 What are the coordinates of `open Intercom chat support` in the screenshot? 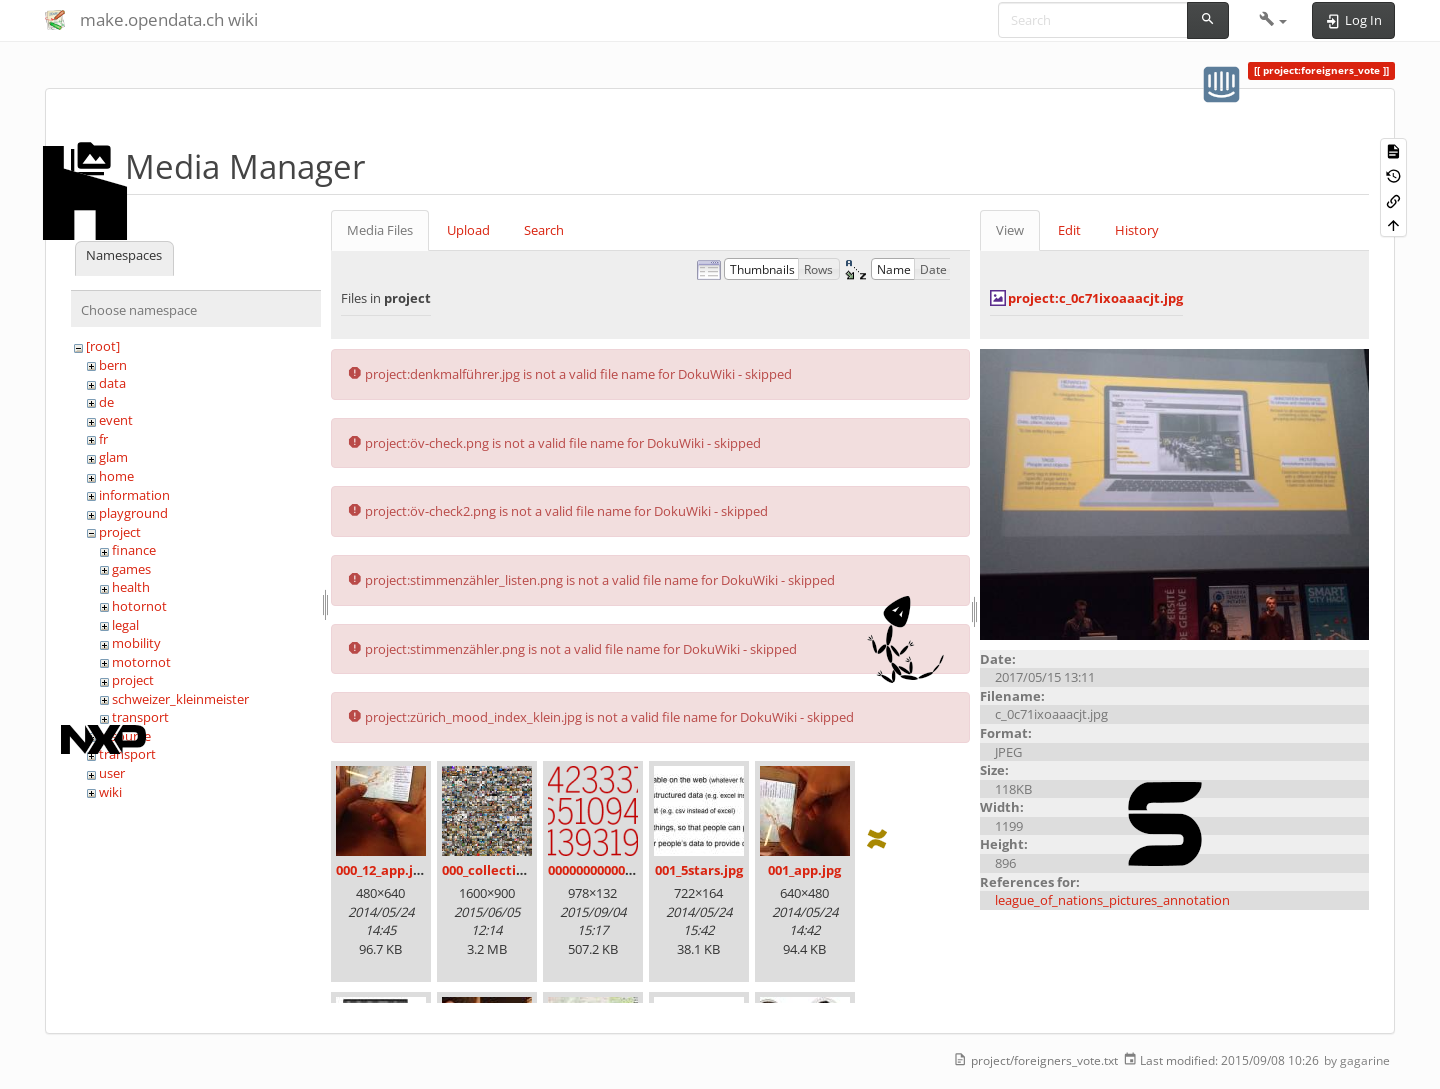 It's located at (1221, 84).